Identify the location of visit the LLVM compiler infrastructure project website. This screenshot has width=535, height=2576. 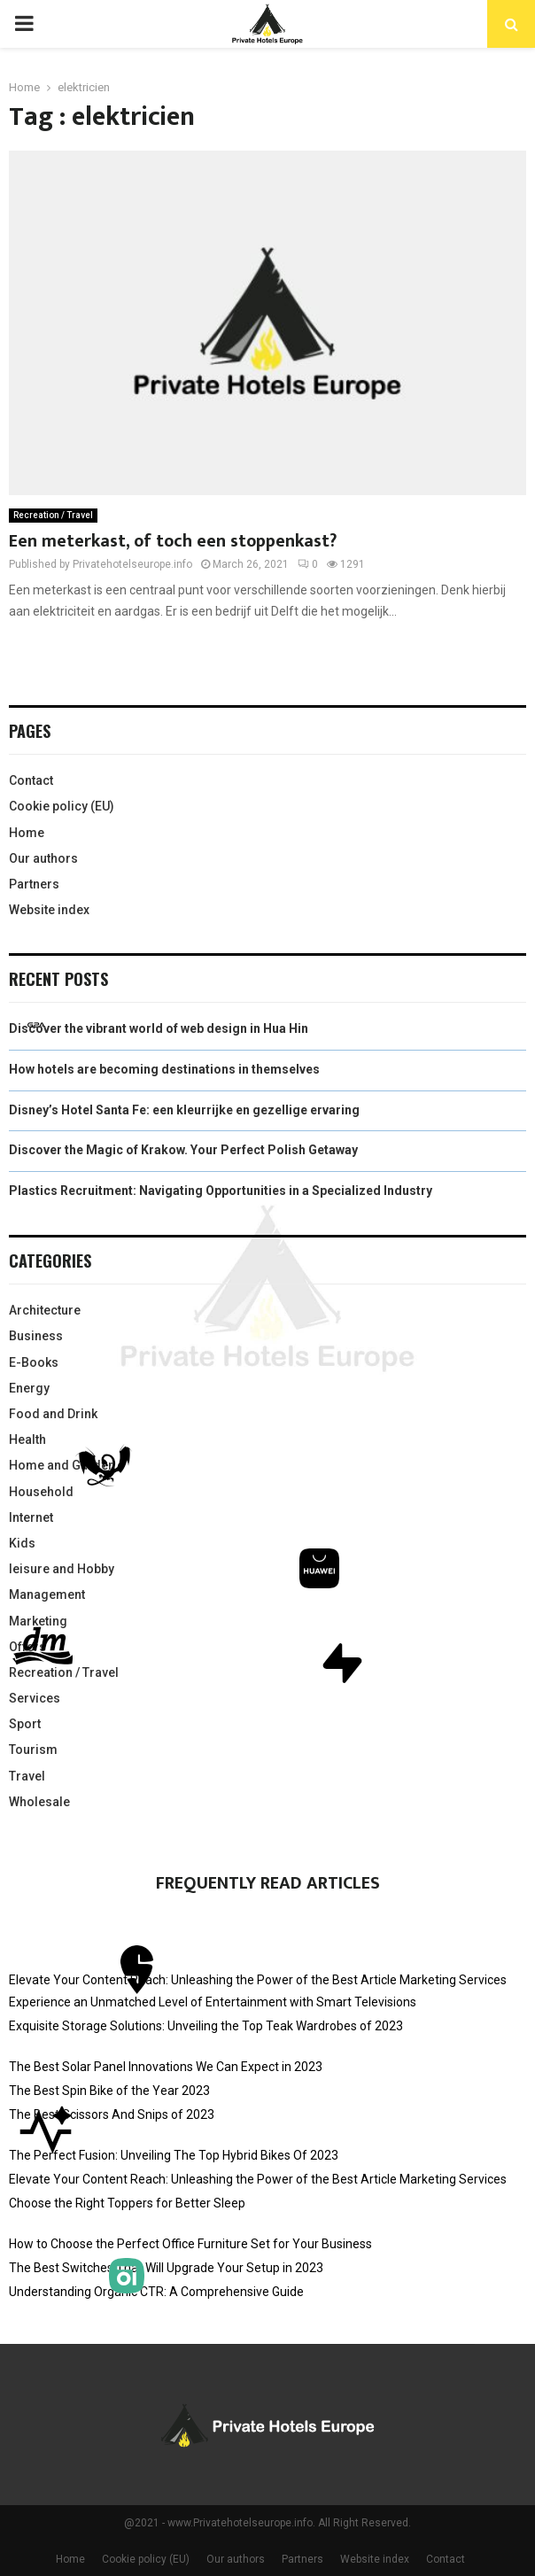
(104, 1465).